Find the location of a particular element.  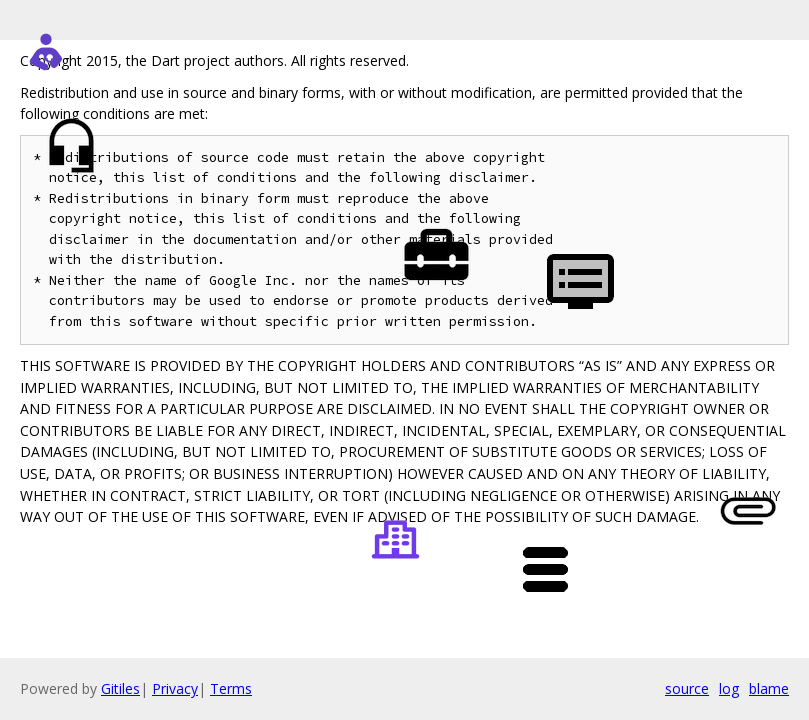

view data in row format is located at coordinates (545, 569).